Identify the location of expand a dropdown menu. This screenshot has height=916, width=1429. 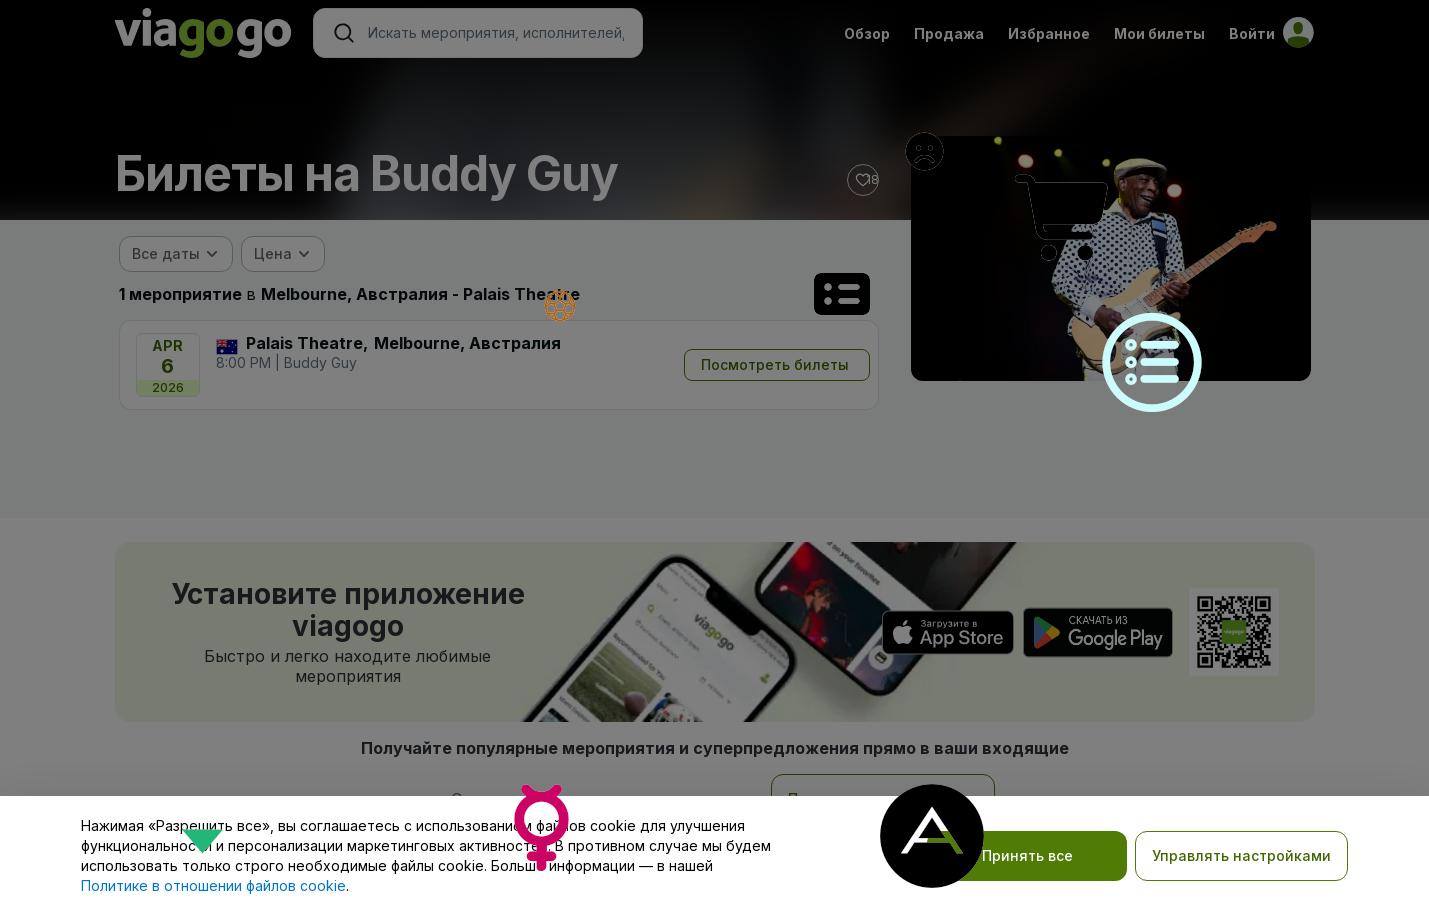
(202, 841).